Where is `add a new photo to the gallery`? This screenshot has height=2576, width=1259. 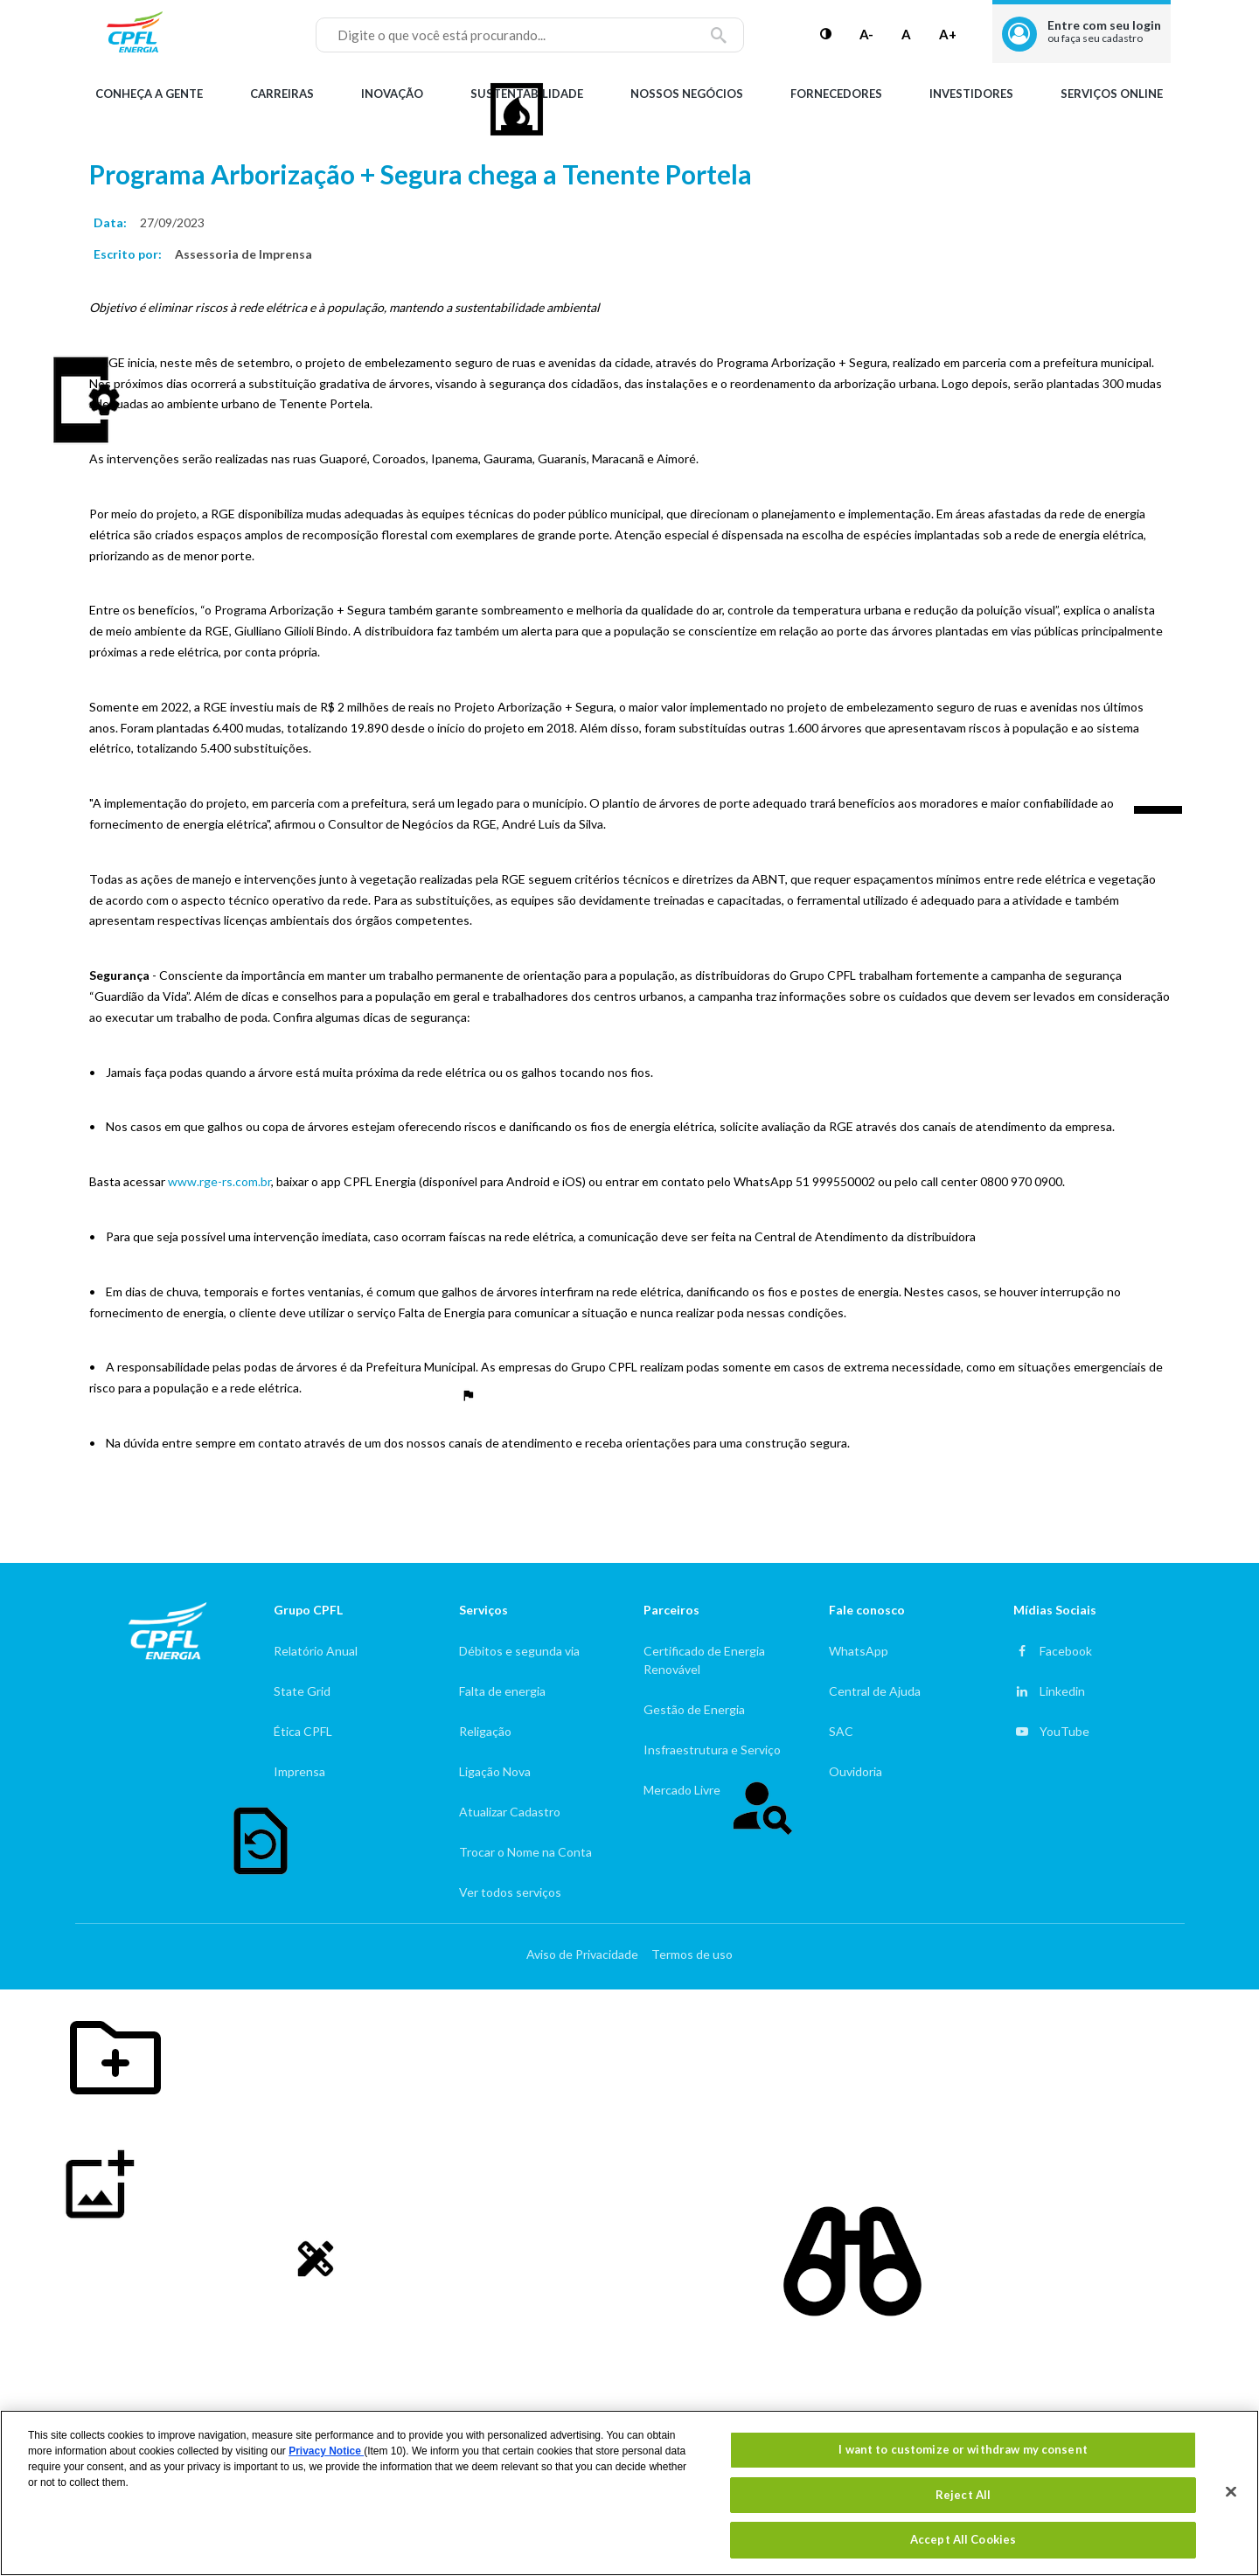 add a new photo to the gallery is located at coordinates (98, 2185).